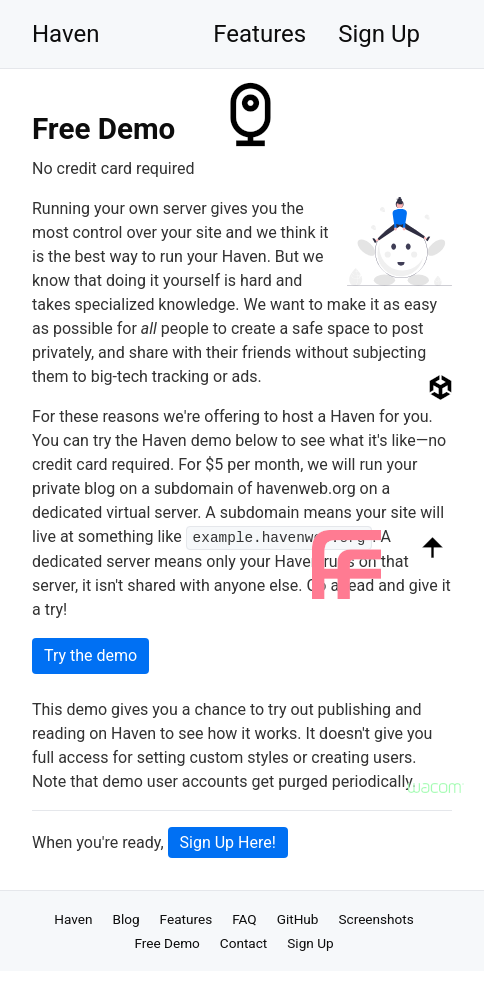 The height and width of the screenshot is (987, 484). What do you see at coordinates (250, 114) in the screenshot?
I see `access webcam settings` at bounding box center [250, 114].